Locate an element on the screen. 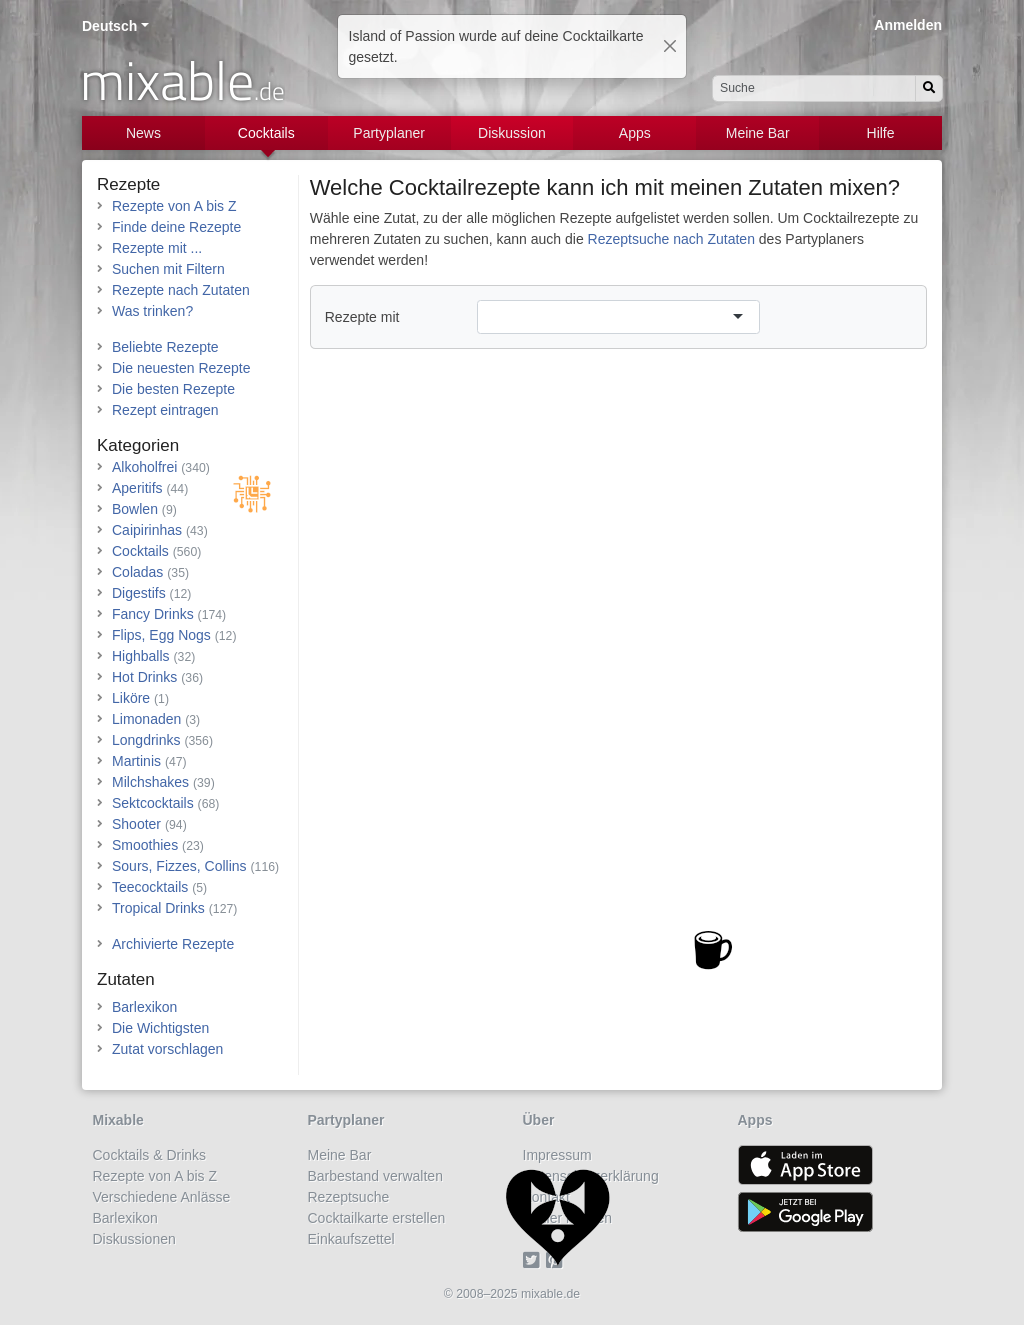 This screenshot has width=1024, height=1325. indicates royal or noble romance storyline is located at coordinates (558, 1218).